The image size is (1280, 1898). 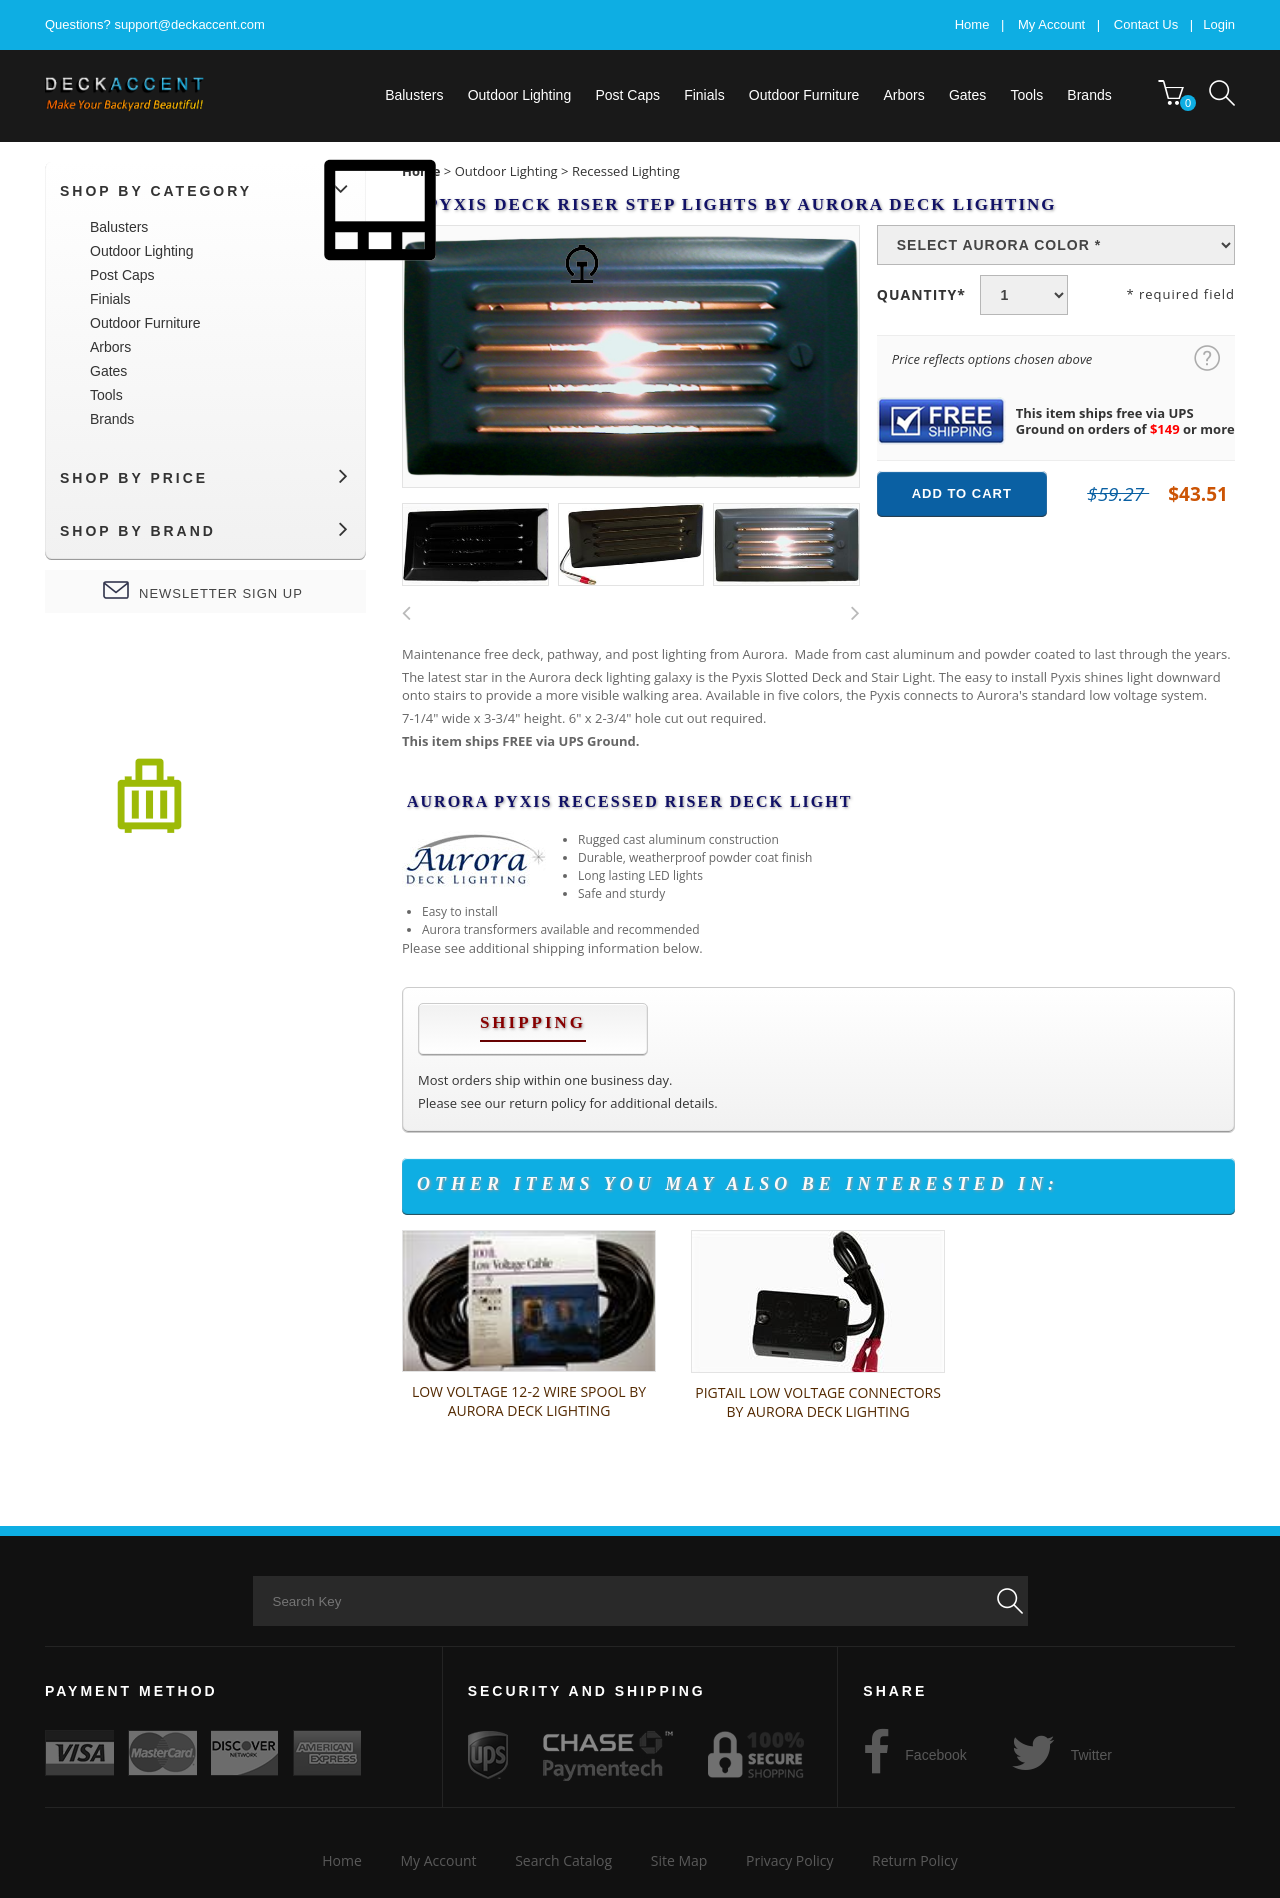 I want to click on switch to slideshow view mode, so click(x=380, y=210).